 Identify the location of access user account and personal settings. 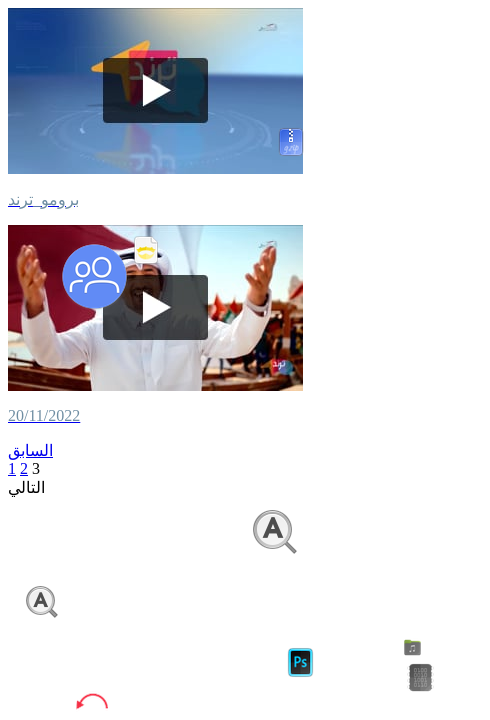
(94, 276).